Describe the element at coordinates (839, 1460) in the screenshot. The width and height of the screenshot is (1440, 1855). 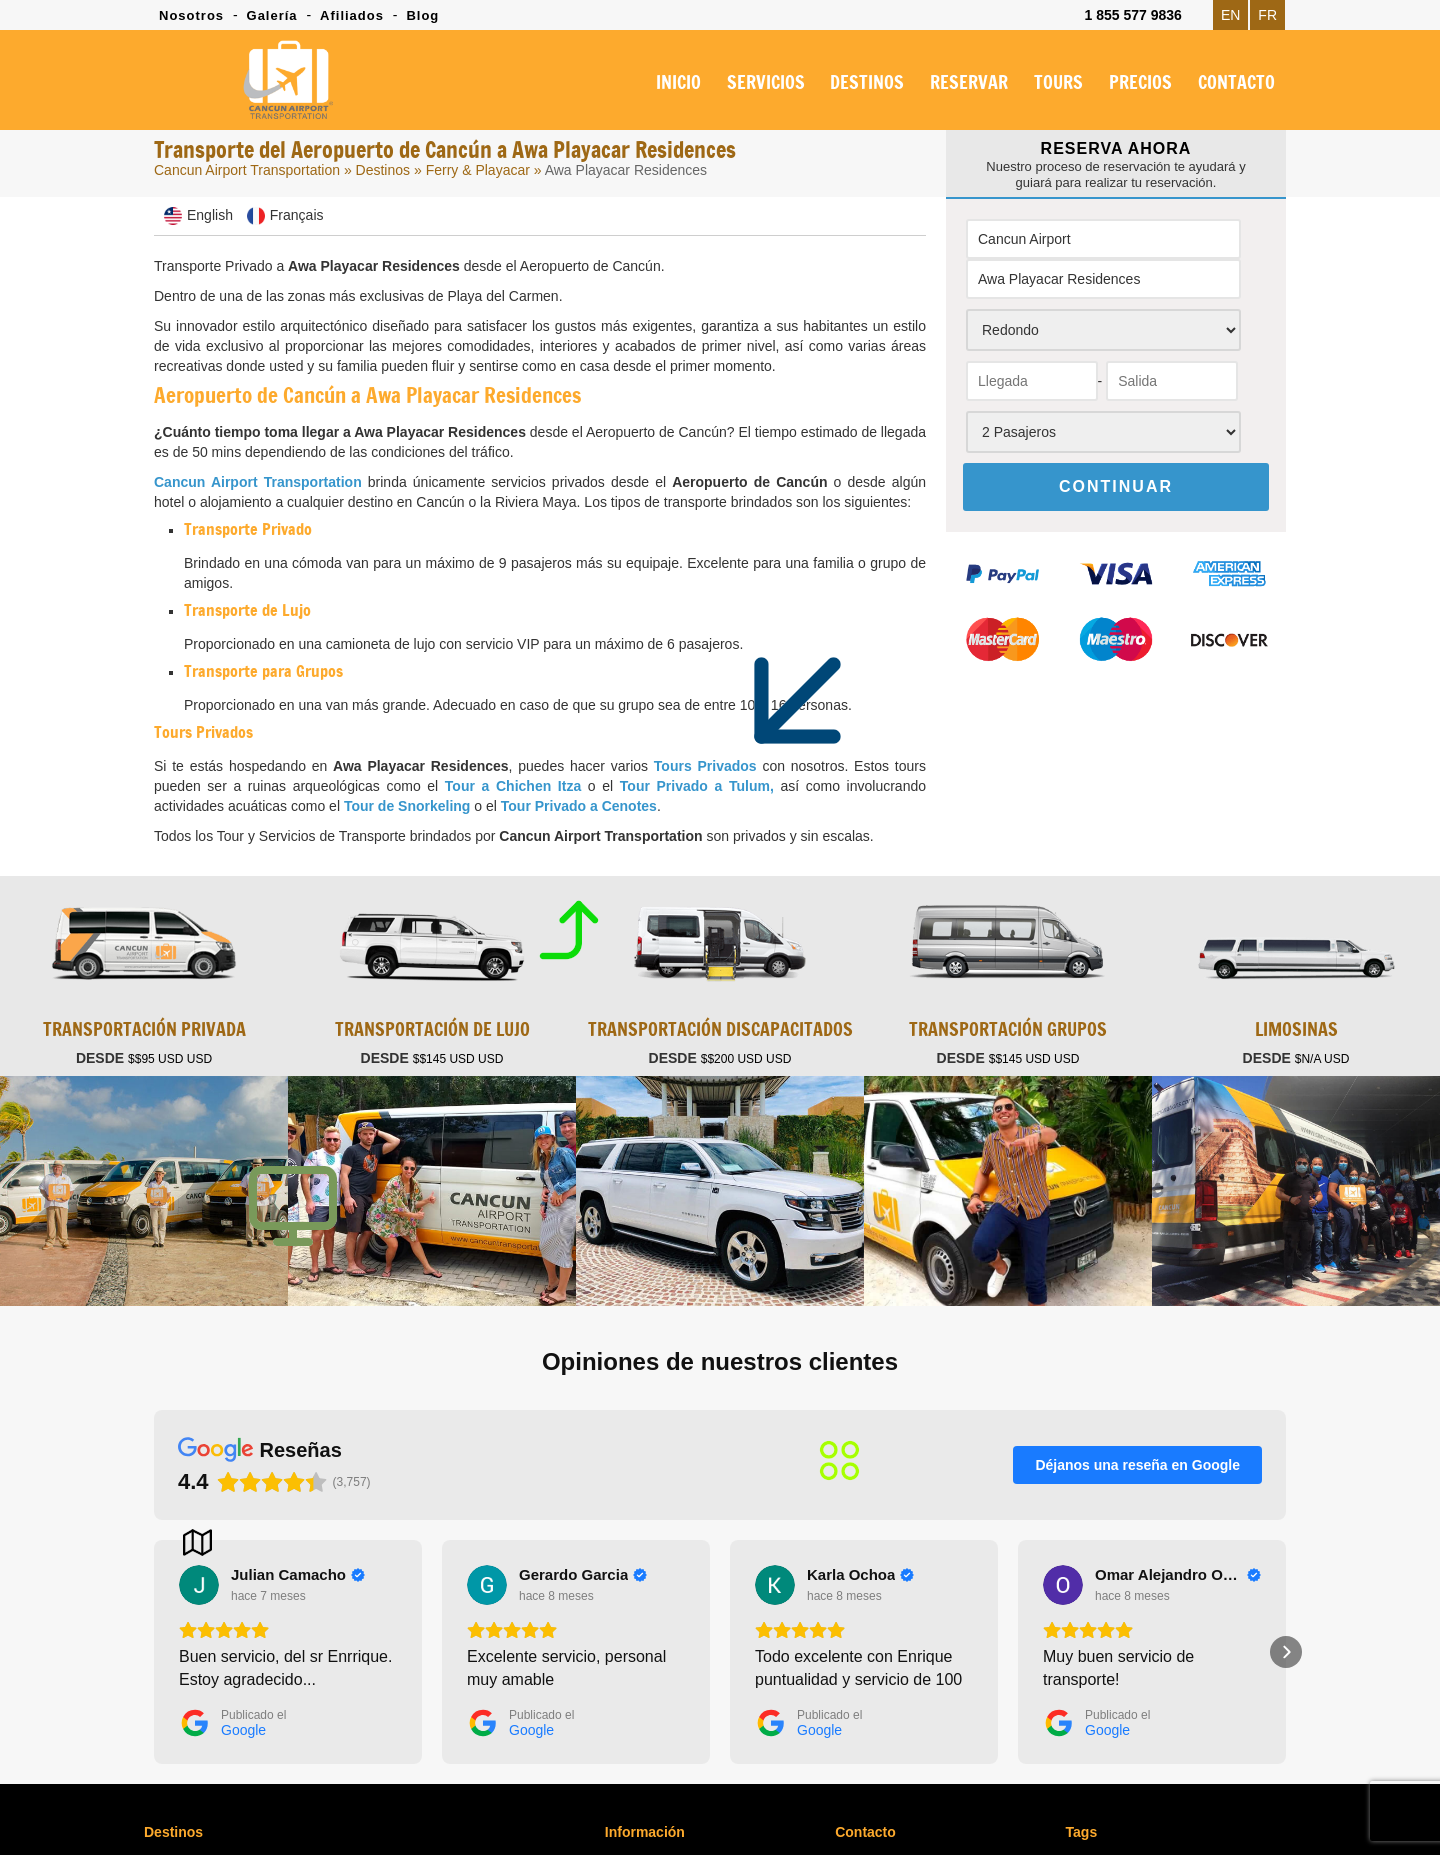
I see `open app grid or dashboard` at that location.